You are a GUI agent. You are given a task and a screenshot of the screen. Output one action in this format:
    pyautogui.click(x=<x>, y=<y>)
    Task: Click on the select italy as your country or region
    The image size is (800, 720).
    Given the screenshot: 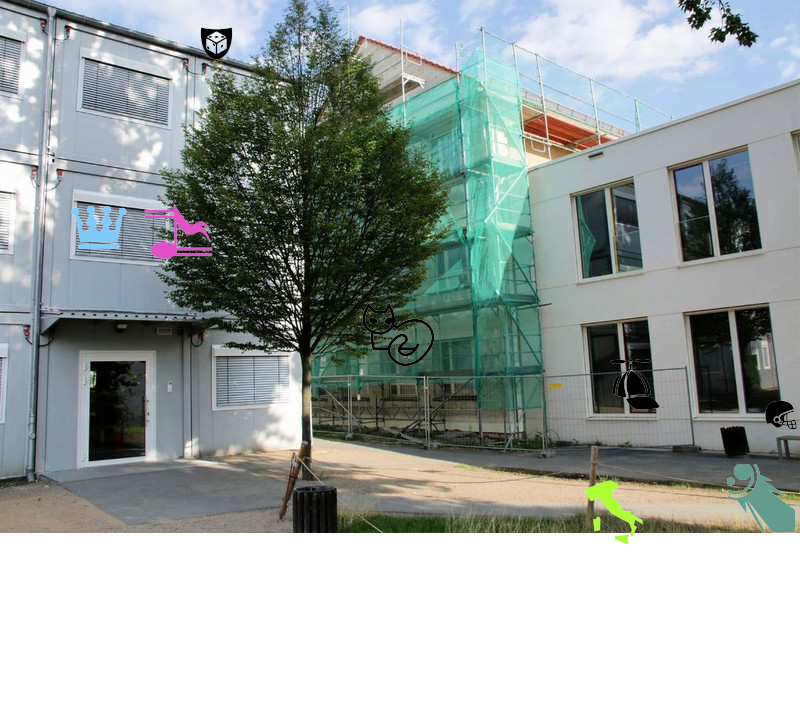 What is the action you would take?
    pyautogui.click(x=614, y=512)
    